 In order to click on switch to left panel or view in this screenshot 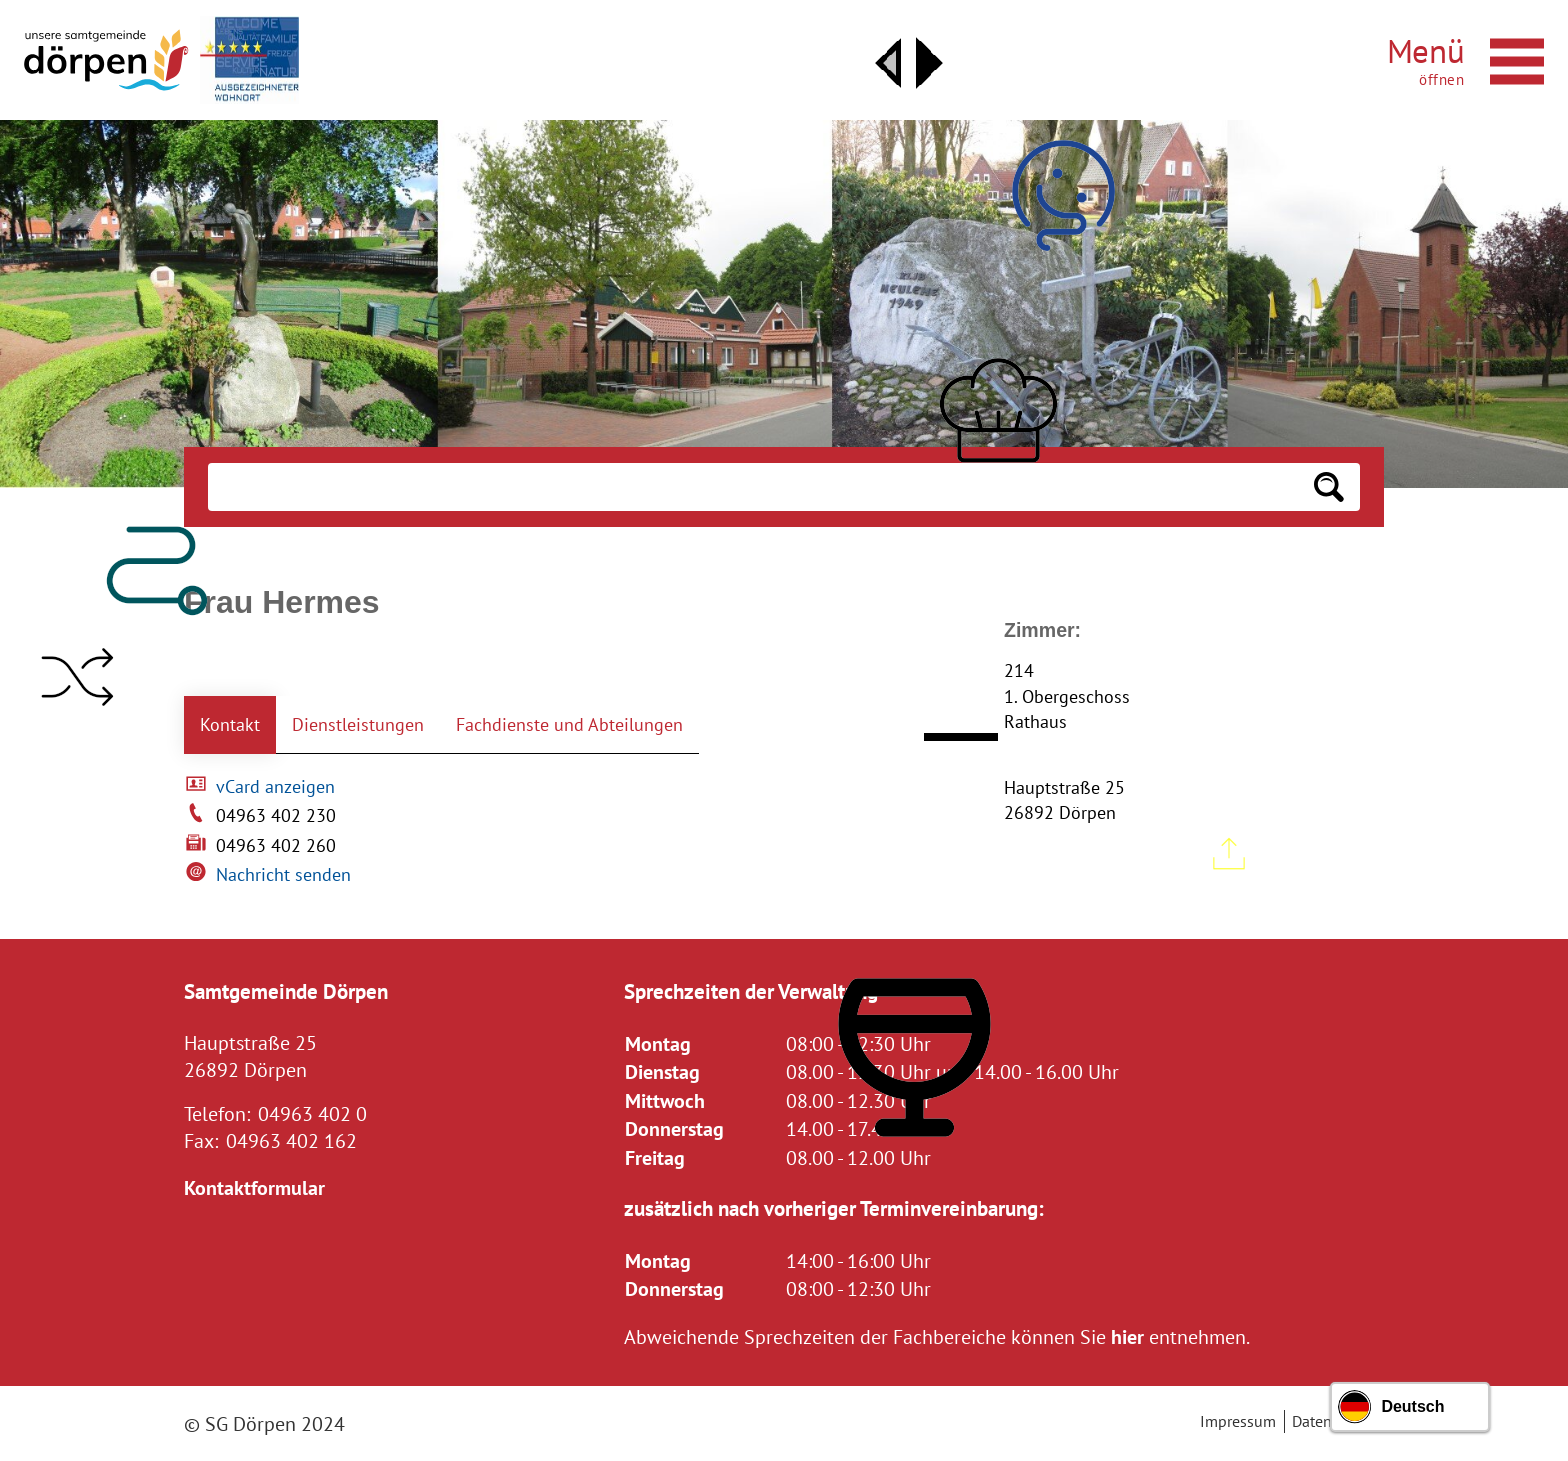, I will do `click(909, 63)`.